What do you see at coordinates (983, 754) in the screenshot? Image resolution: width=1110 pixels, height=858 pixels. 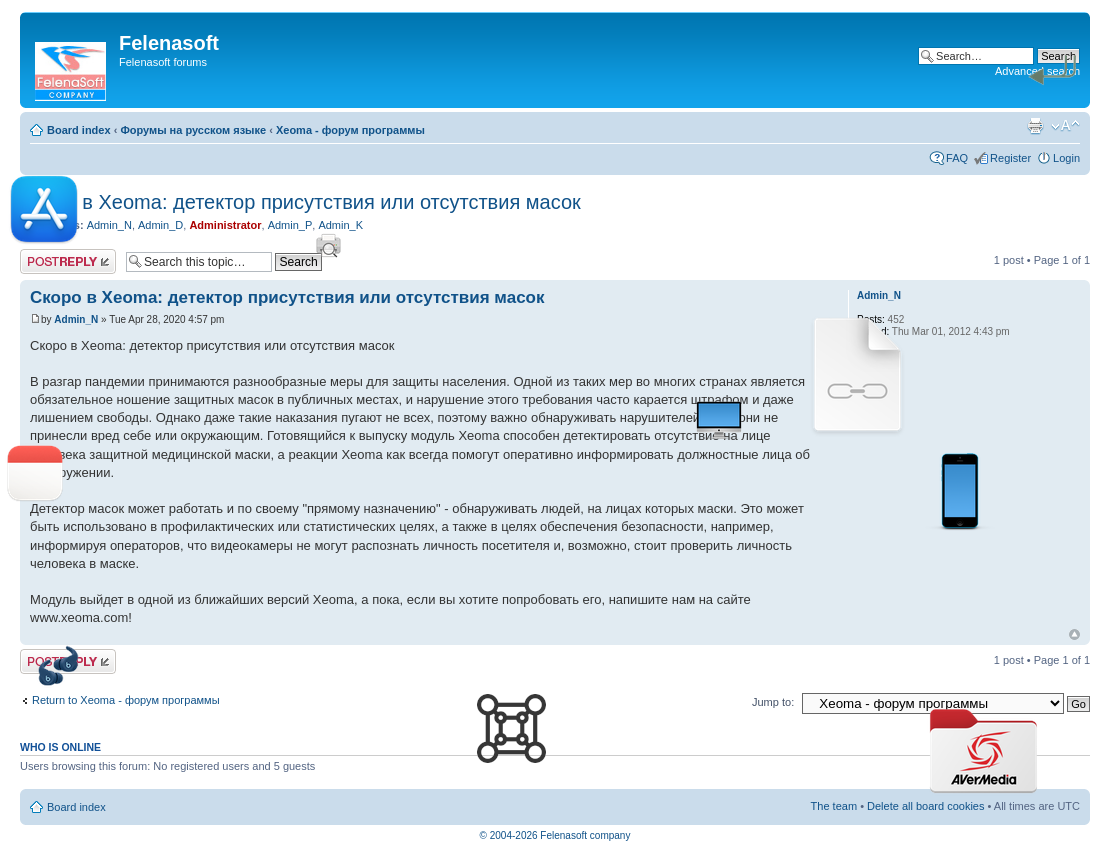 I see `open AverMedia application folder` at bounding box center [983, 754].